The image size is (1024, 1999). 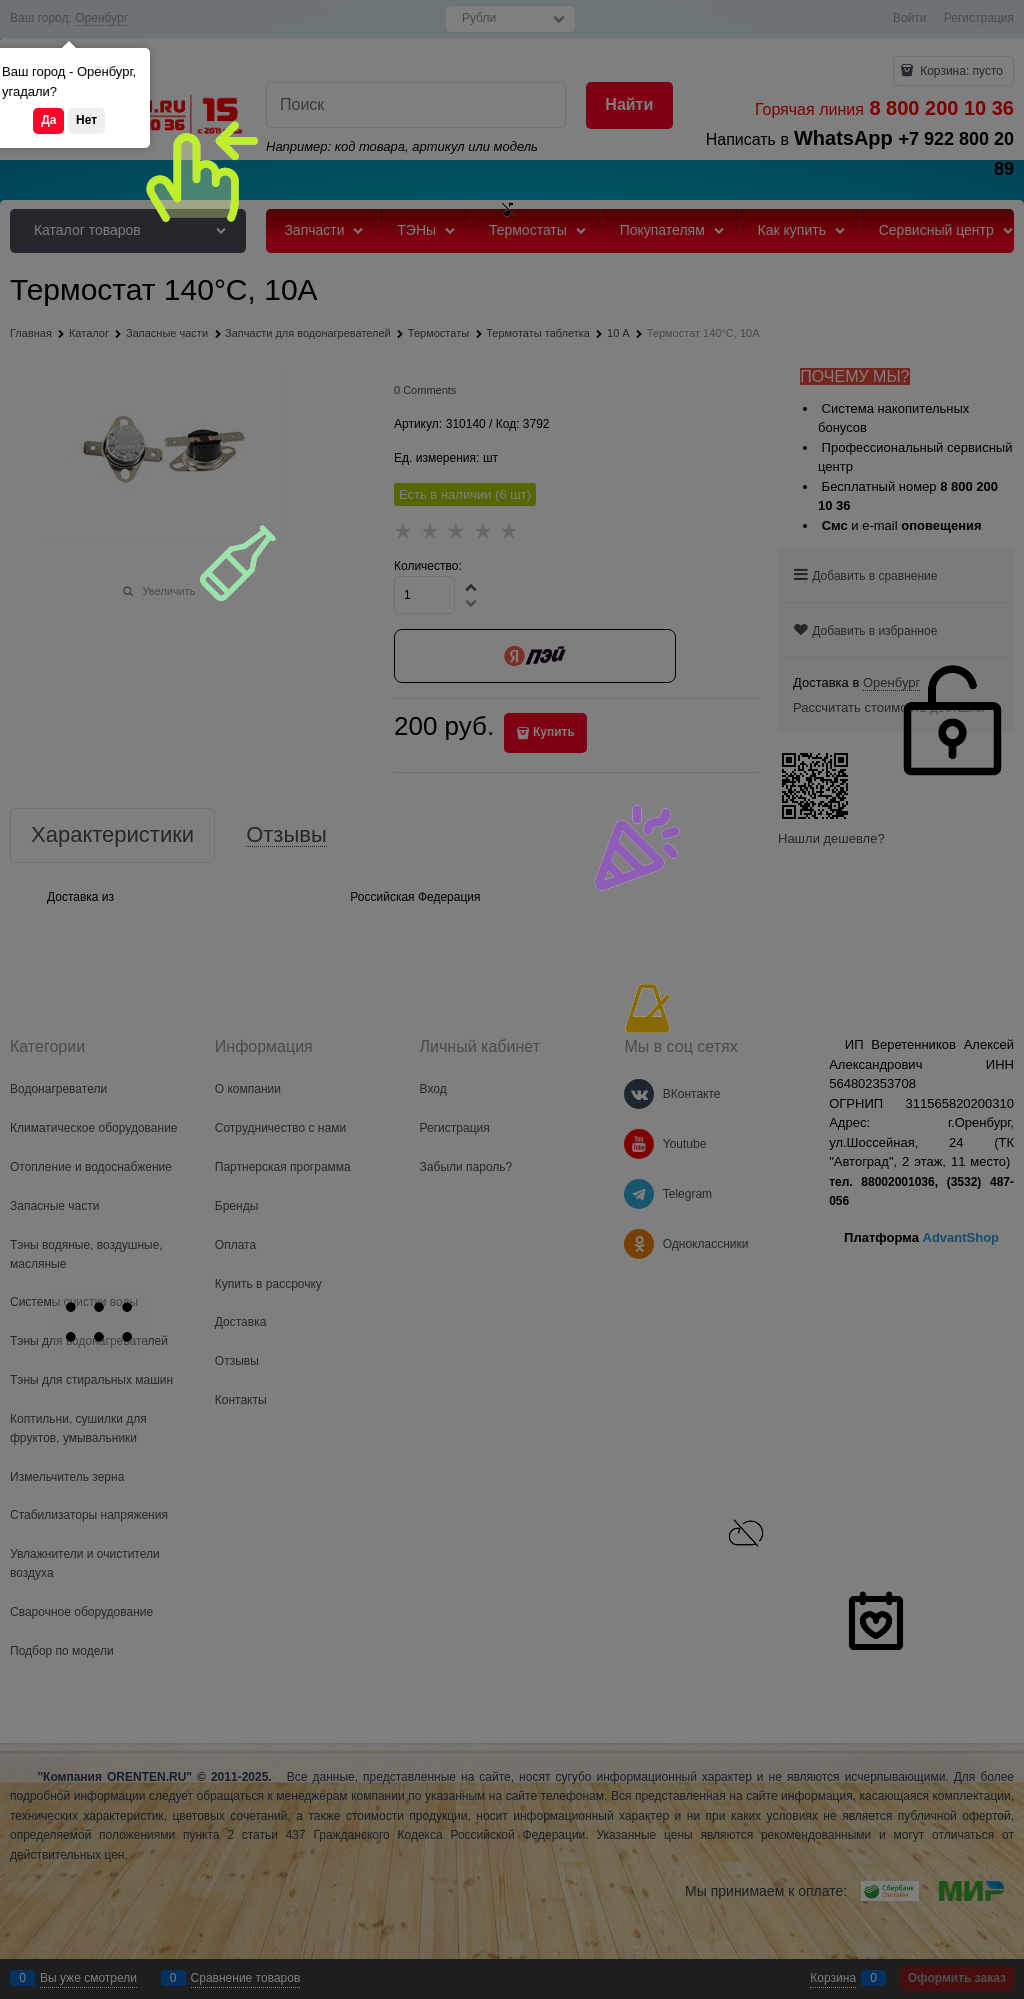 What do you see at coordinates (236, 564) in the screenshot?
I see `browse bars or breweries nearby` at bounding box center [236, 564].